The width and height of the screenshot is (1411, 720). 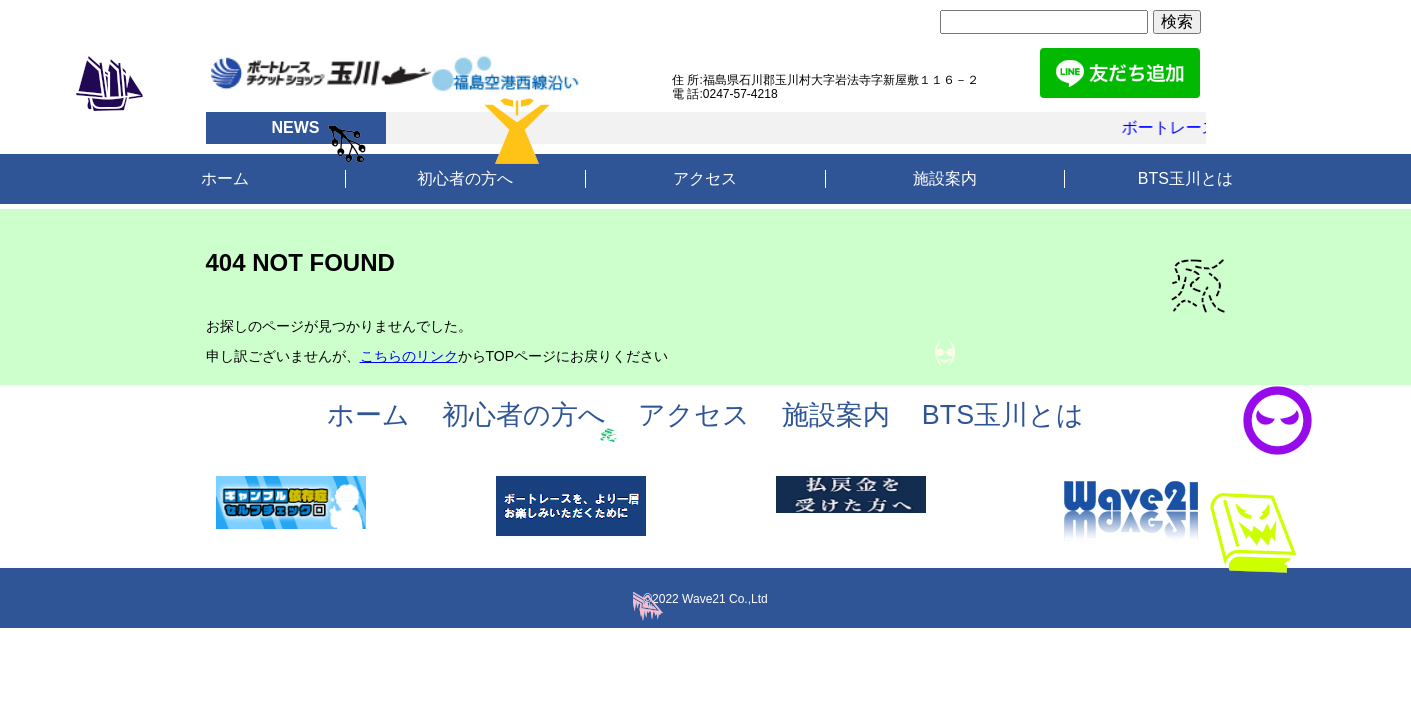 What do you see at coordinates (109, 83) in the screenshot?
I see `fishing activity or minigame` at bounding box center [109, 83].